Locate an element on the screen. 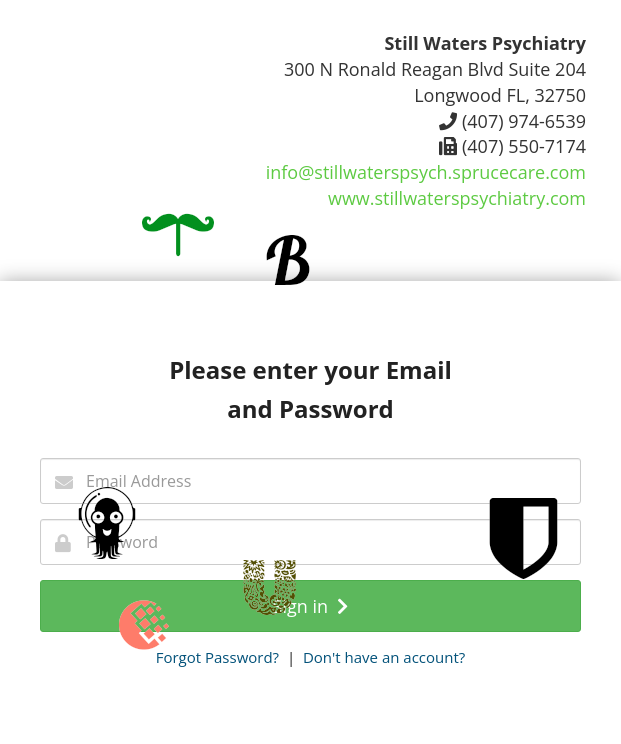  unilever brand logo is located at coordinates (269, 587).